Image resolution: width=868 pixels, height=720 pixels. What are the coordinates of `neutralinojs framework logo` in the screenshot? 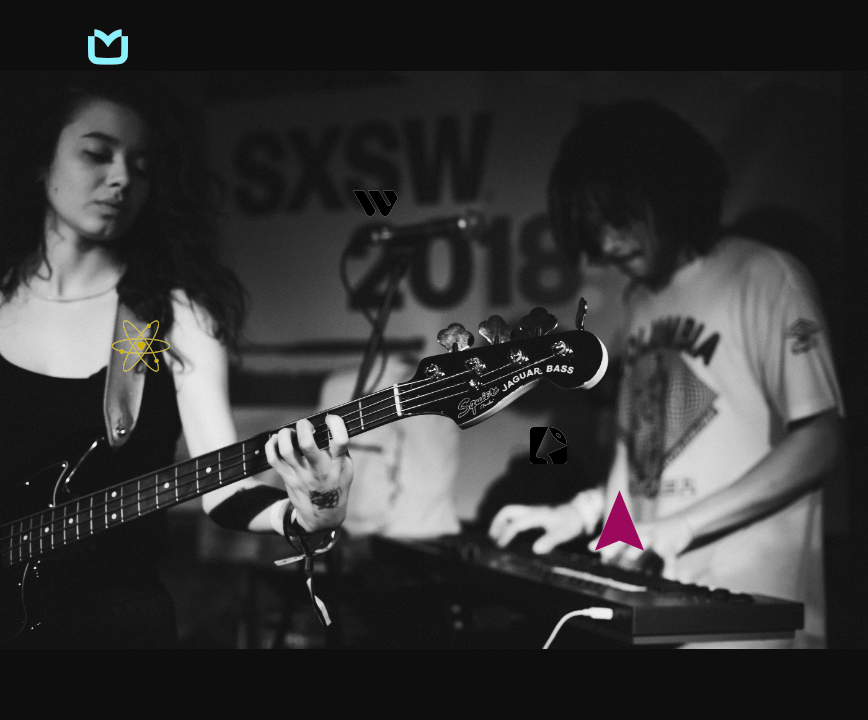 It's located at (141, 346).